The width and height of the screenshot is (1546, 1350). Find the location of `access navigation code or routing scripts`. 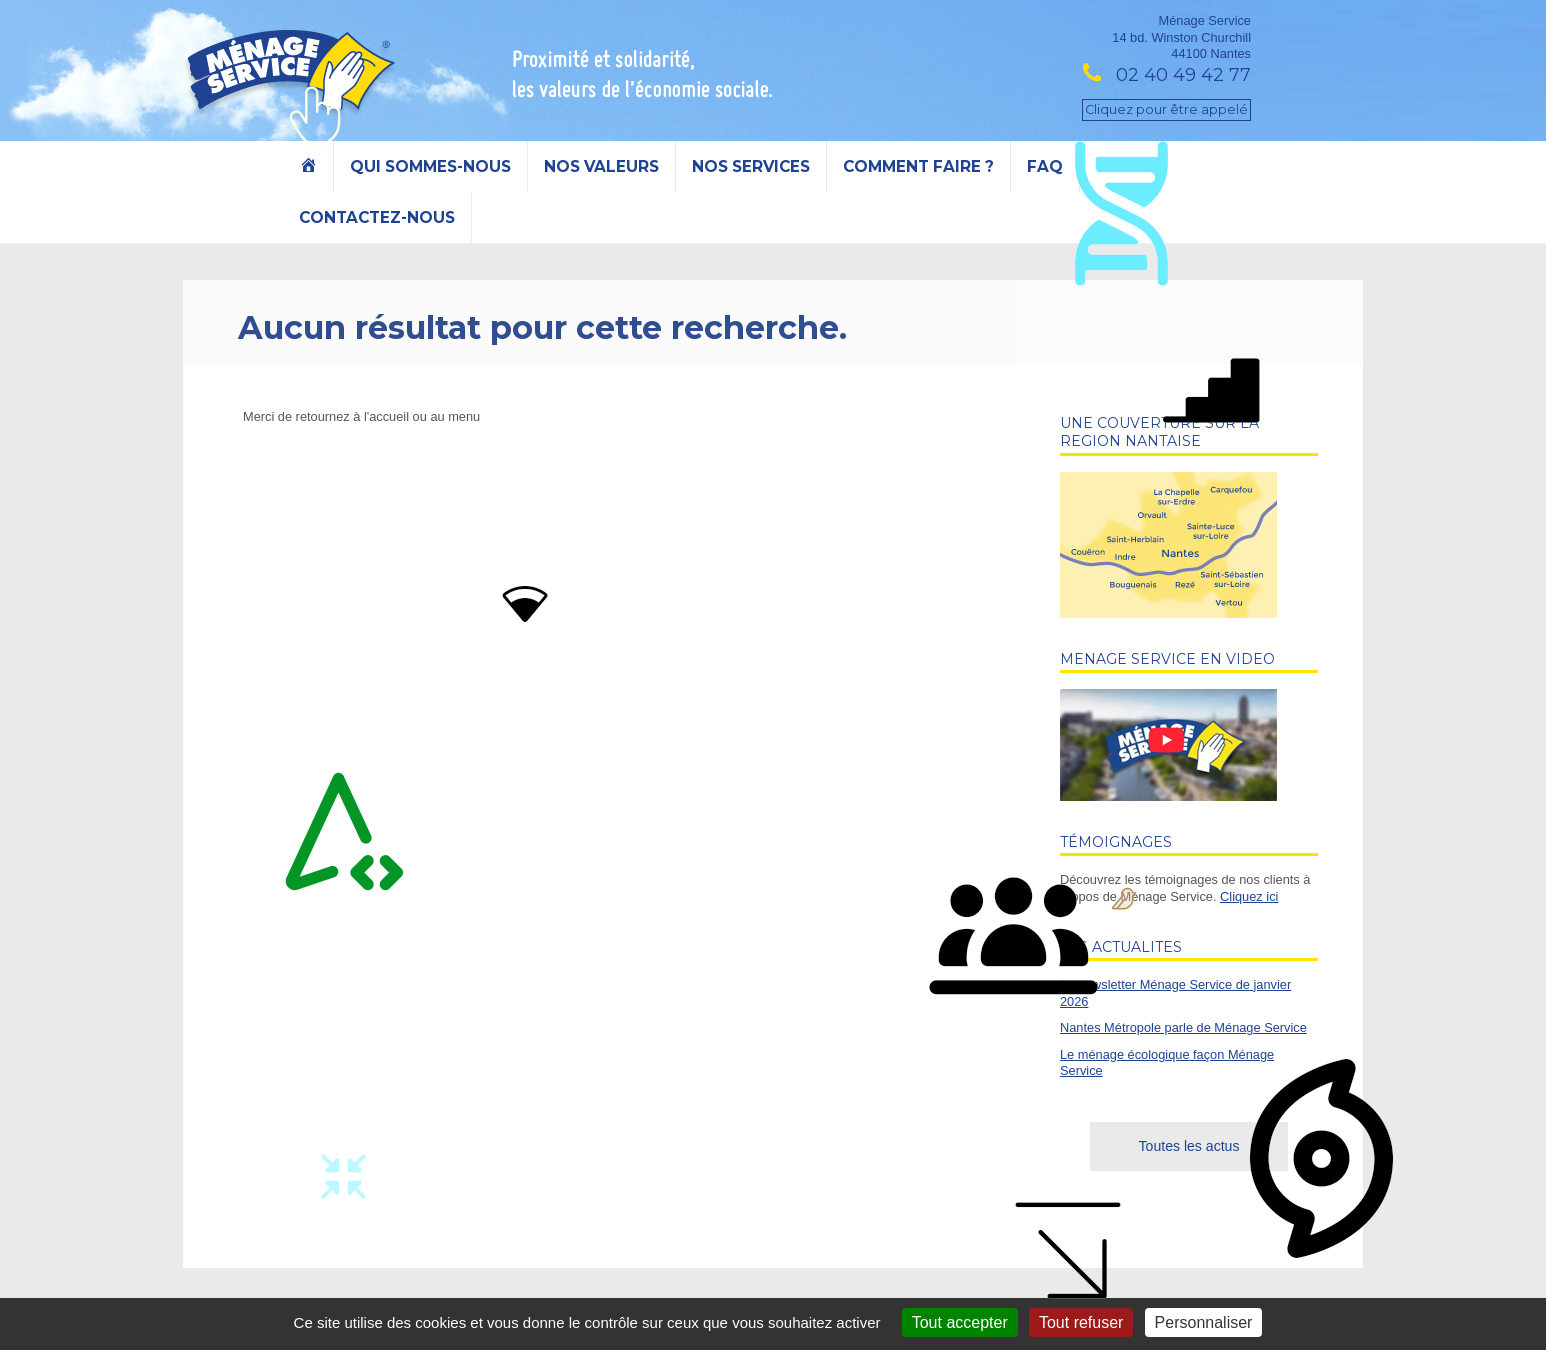

access navigation code or routing scripts is located at coordinates (338, 831).